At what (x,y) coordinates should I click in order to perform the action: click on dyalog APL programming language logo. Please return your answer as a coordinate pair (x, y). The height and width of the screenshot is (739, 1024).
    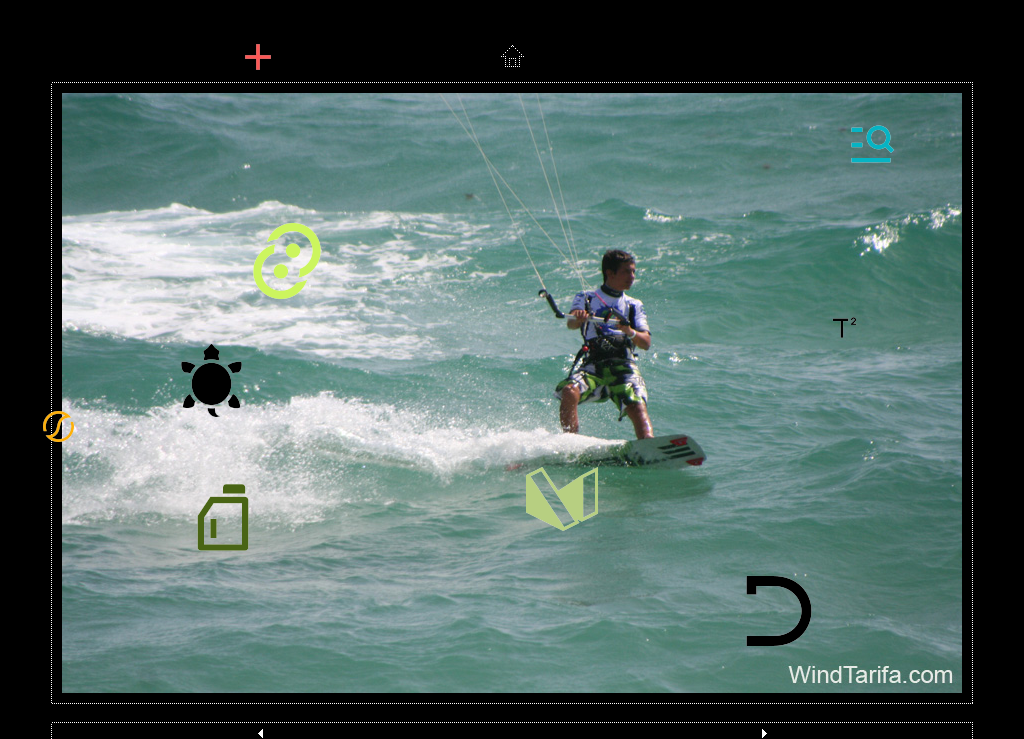
    Looking at the image, I should click on (779, 611).